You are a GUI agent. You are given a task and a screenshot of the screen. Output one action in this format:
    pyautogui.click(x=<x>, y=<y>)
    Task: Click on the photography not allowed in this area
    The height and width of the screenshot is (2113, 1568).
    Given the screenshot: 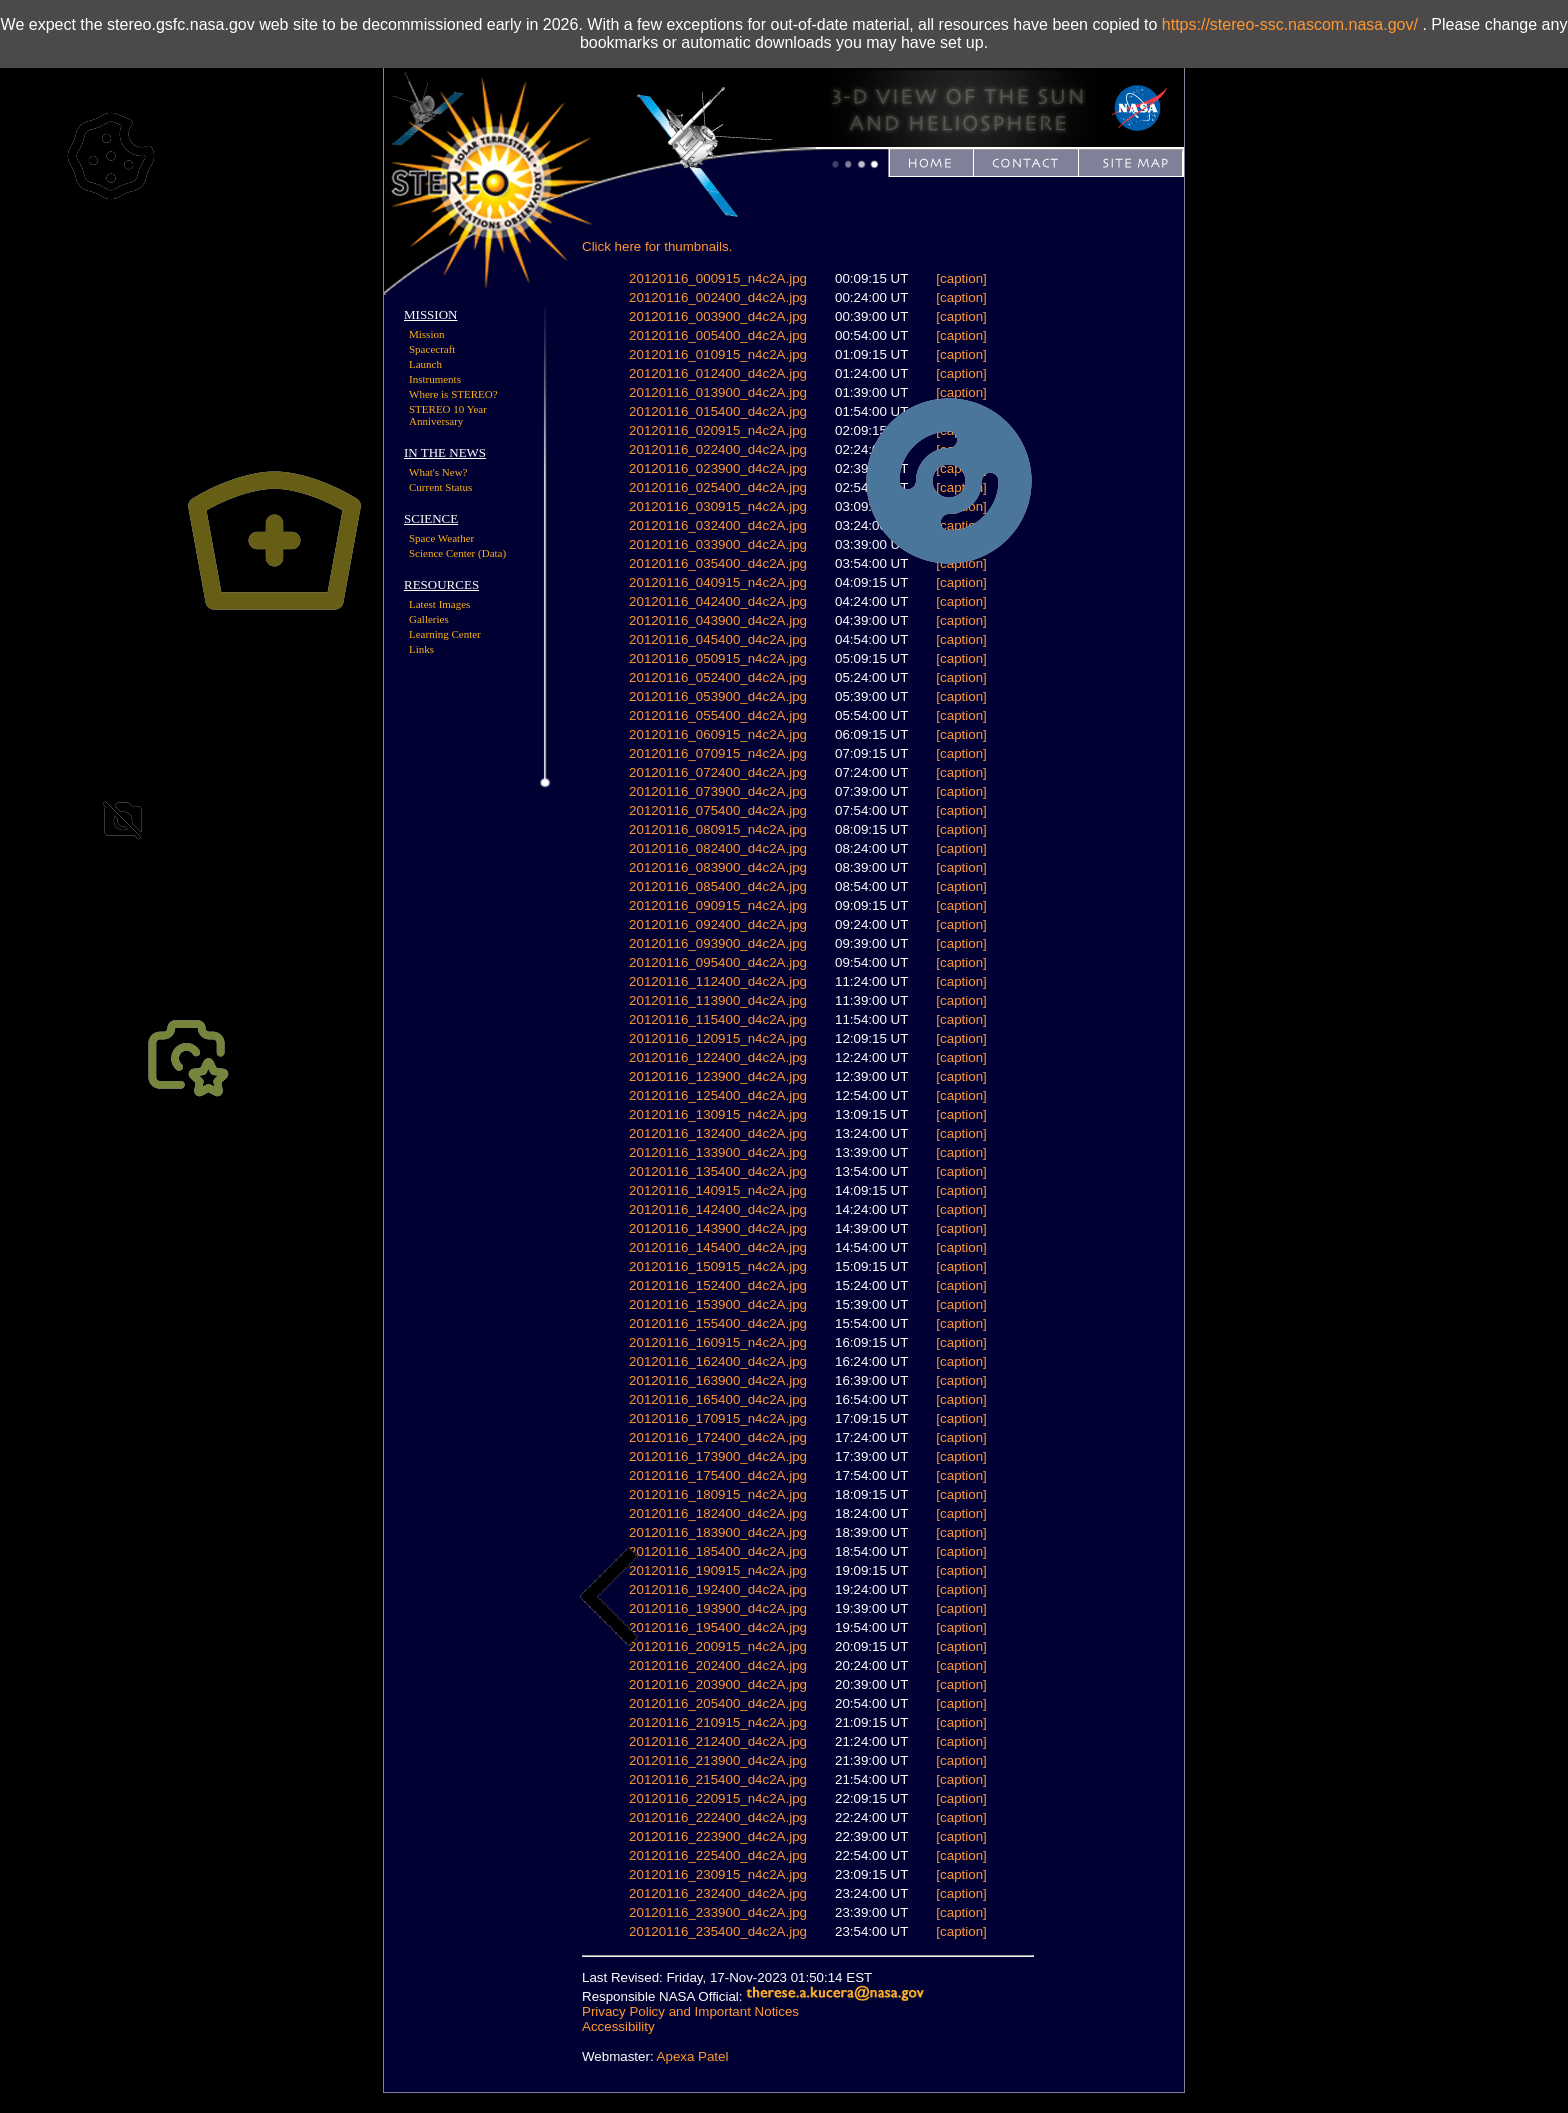 What is the action you would take?
    pyautogui.click(x=123, y=819)
    